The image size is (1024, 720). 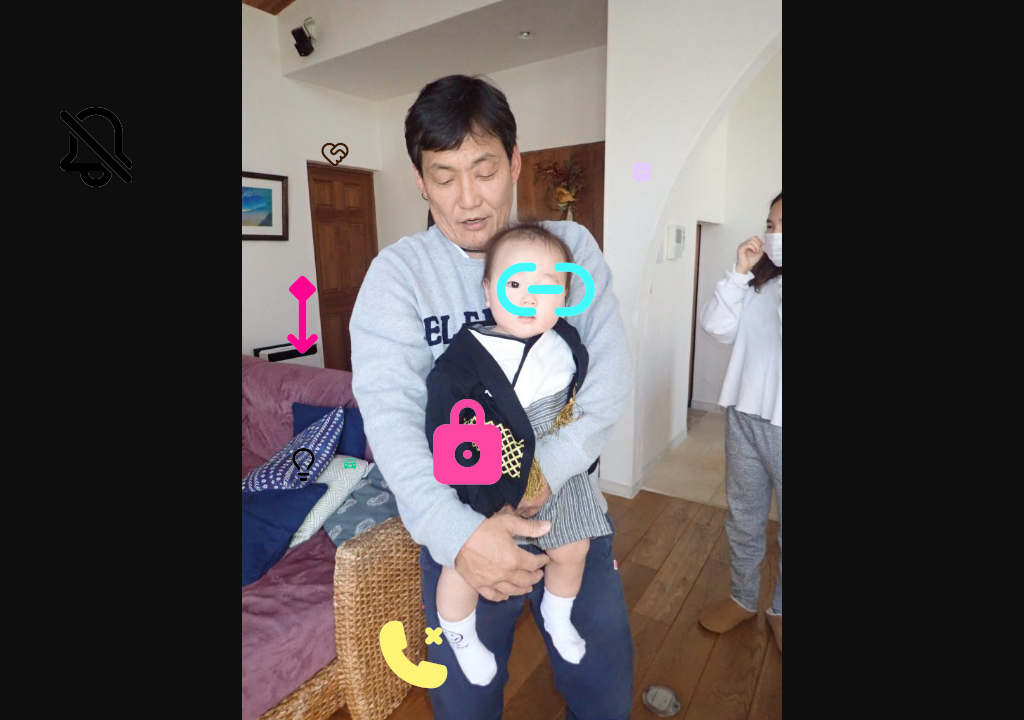 What do you see at coordinates (303, 464) in the screenshot?
I see `view tips or suggestions` at bounding box center [303, 464].